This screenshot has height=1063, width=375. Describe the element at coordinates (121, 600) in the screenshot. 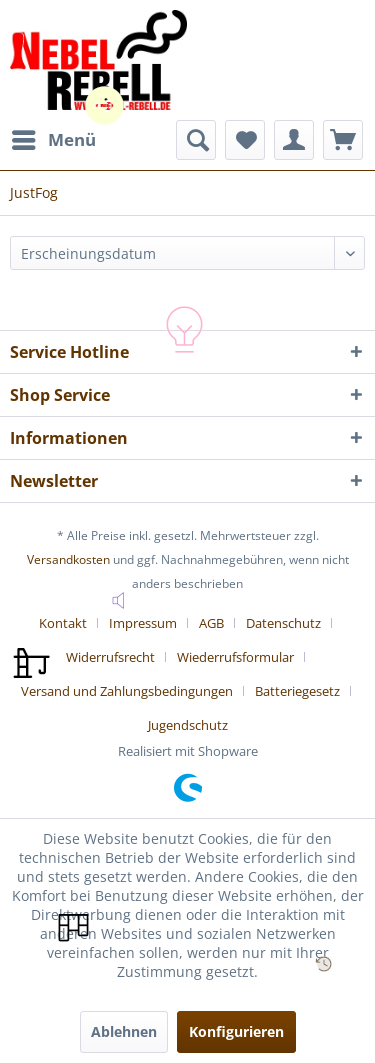

I see `speaker with no audio output` at that location.